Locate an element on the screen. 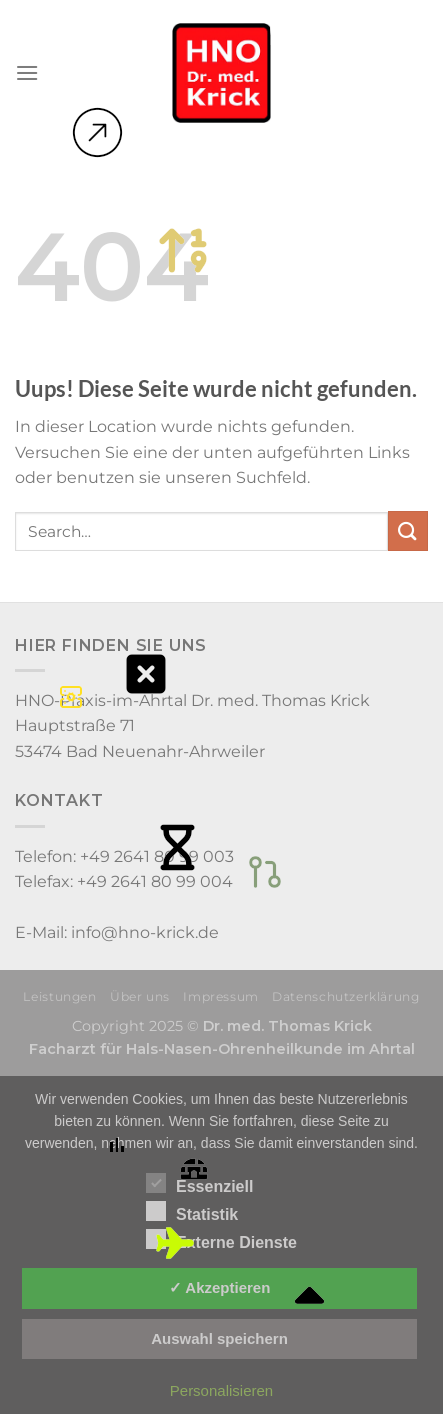  indicates a loading or waiting state is located at coordinates (177, 847).